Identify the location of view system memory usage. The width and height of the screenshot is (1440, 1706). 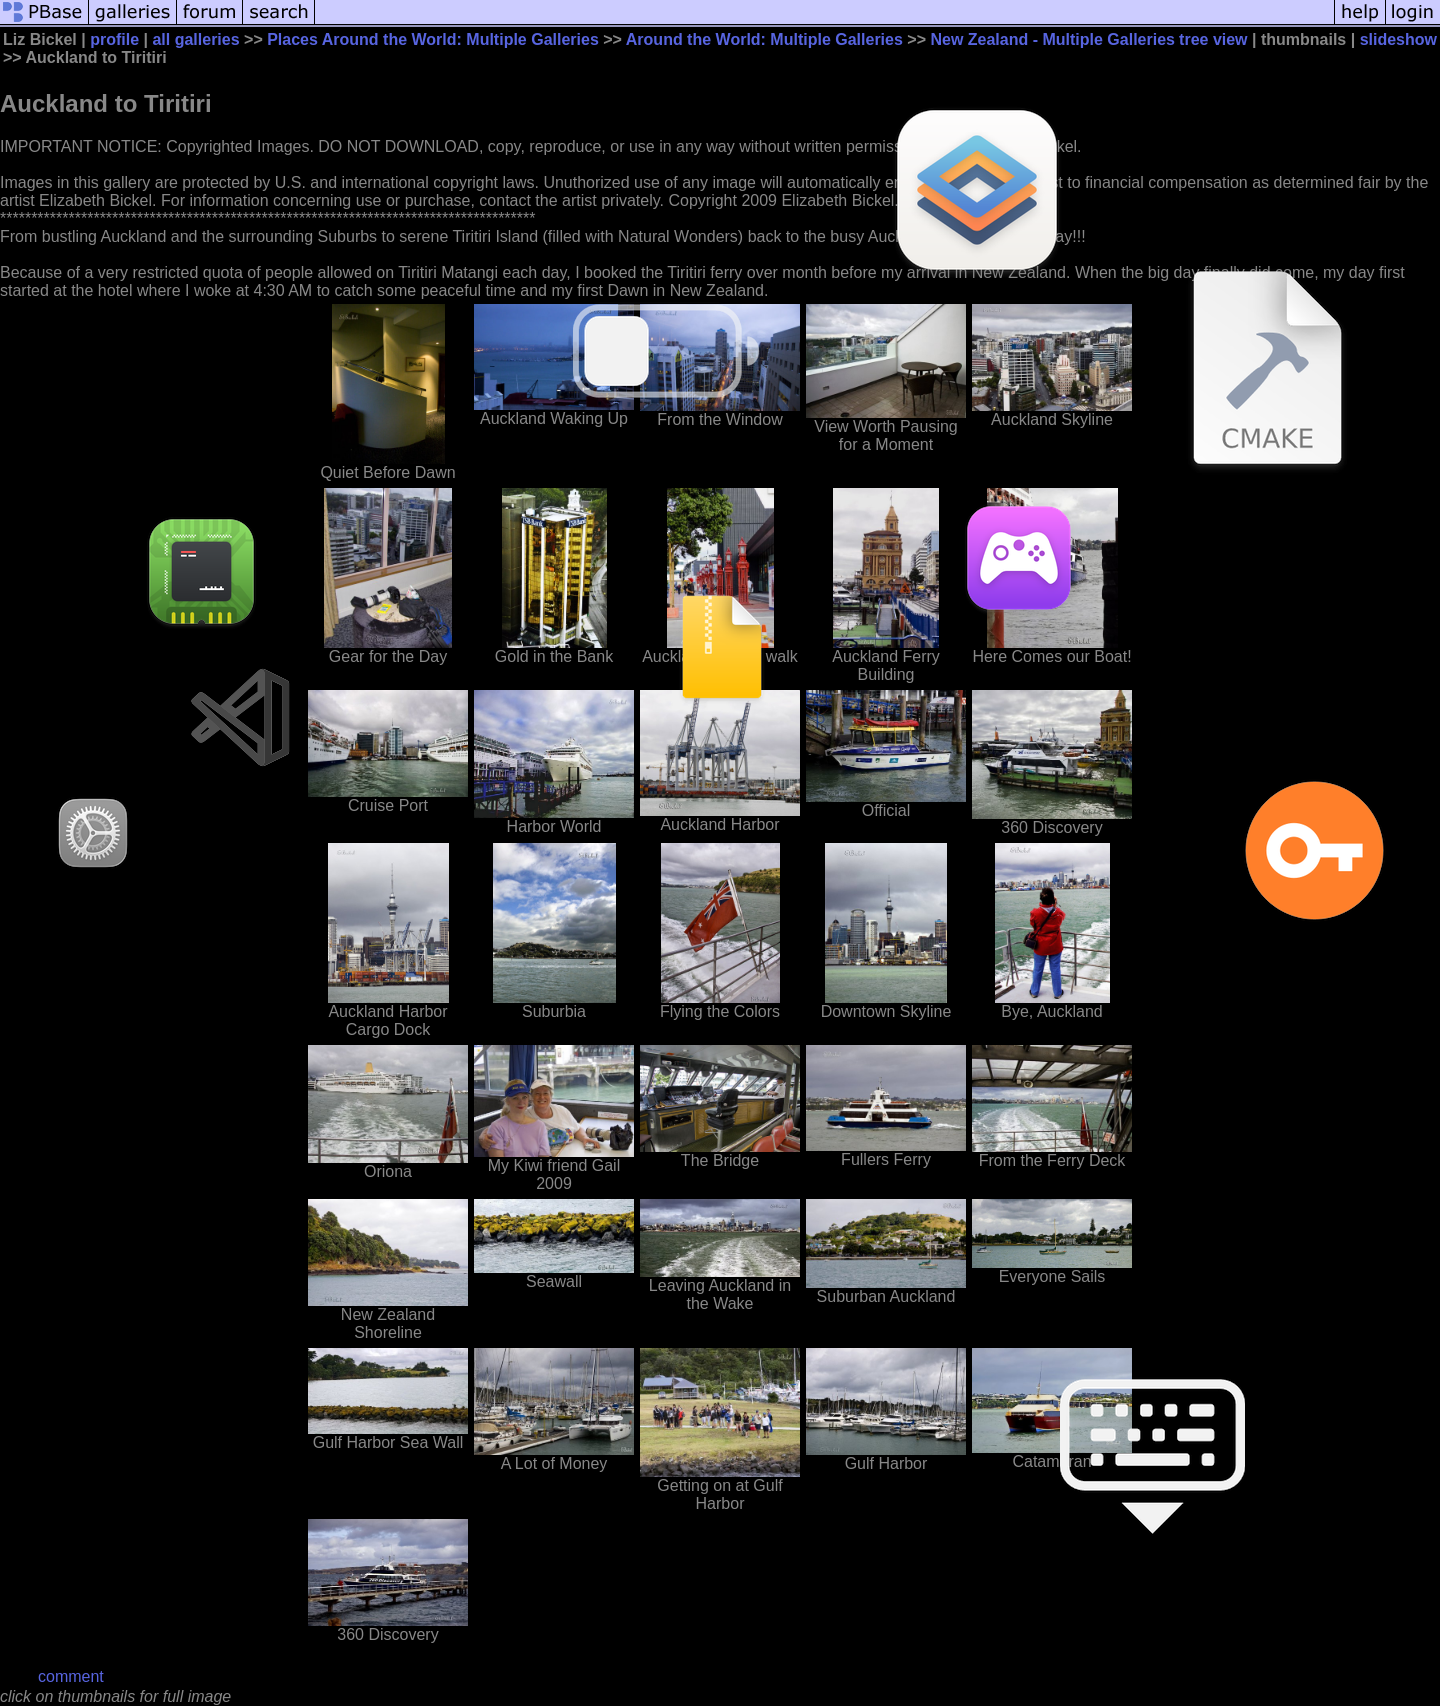
(201, 571).